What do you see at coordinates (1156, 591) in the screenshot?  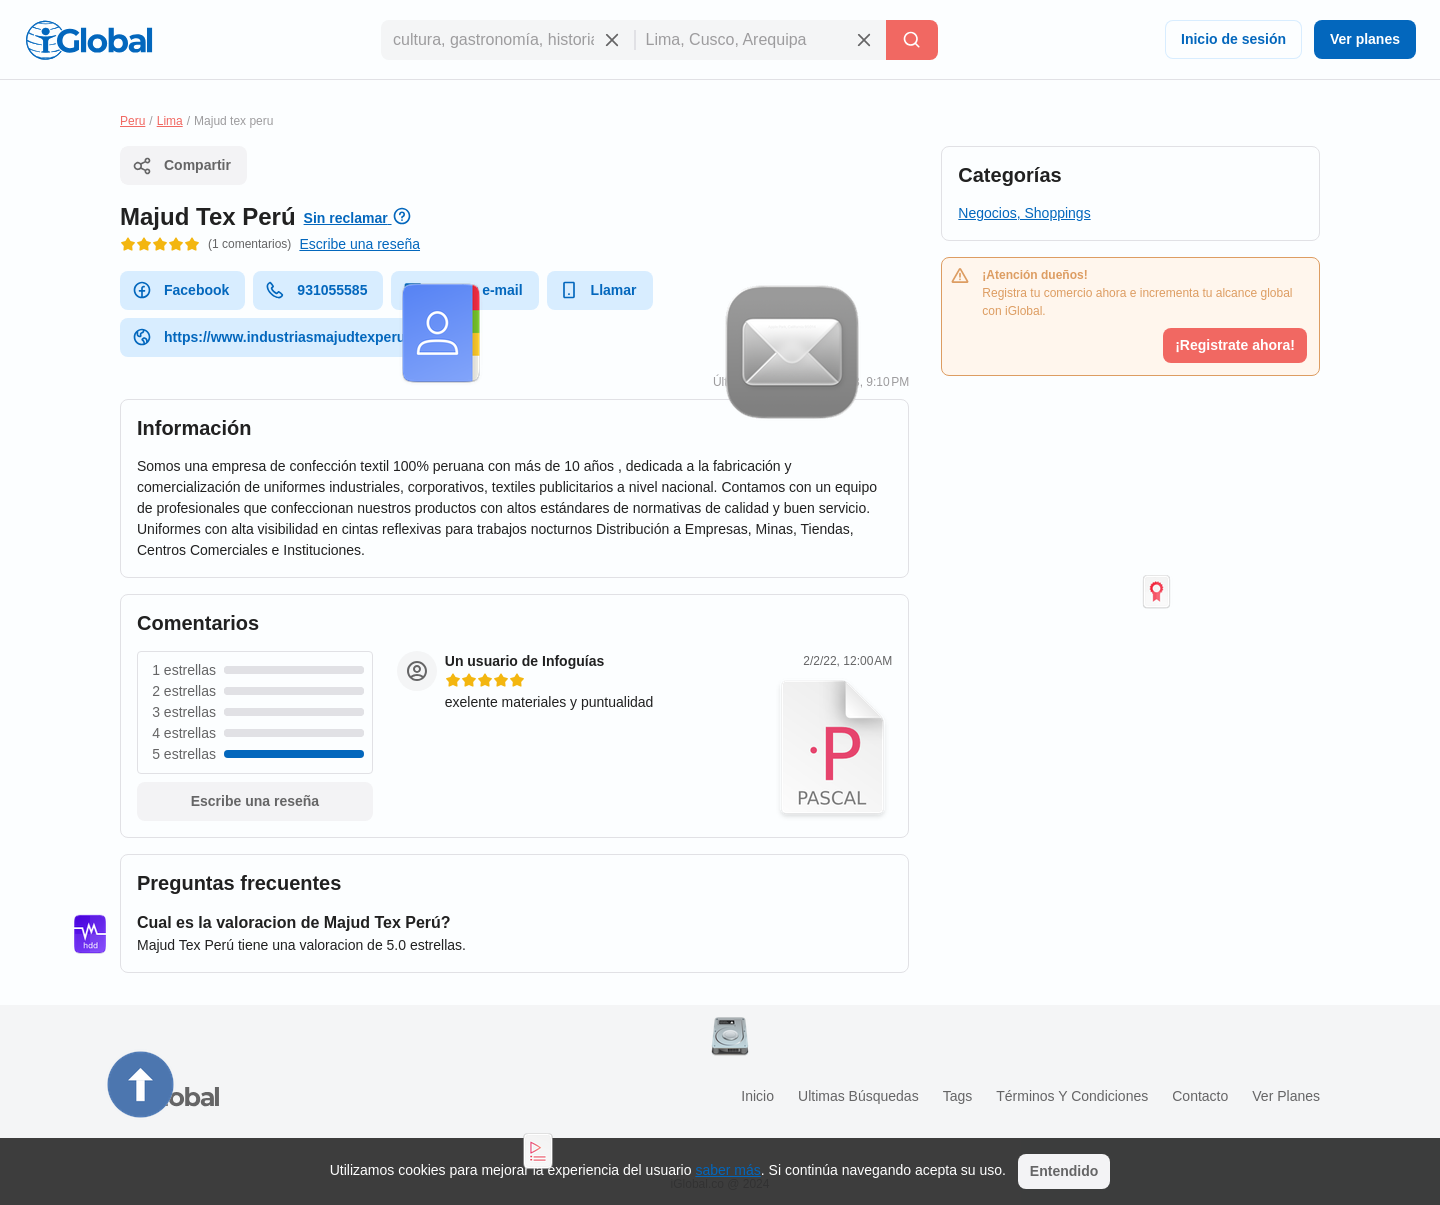 I see `a pkcs7 certificate file or security credential` at bounding box center [1156, 591].